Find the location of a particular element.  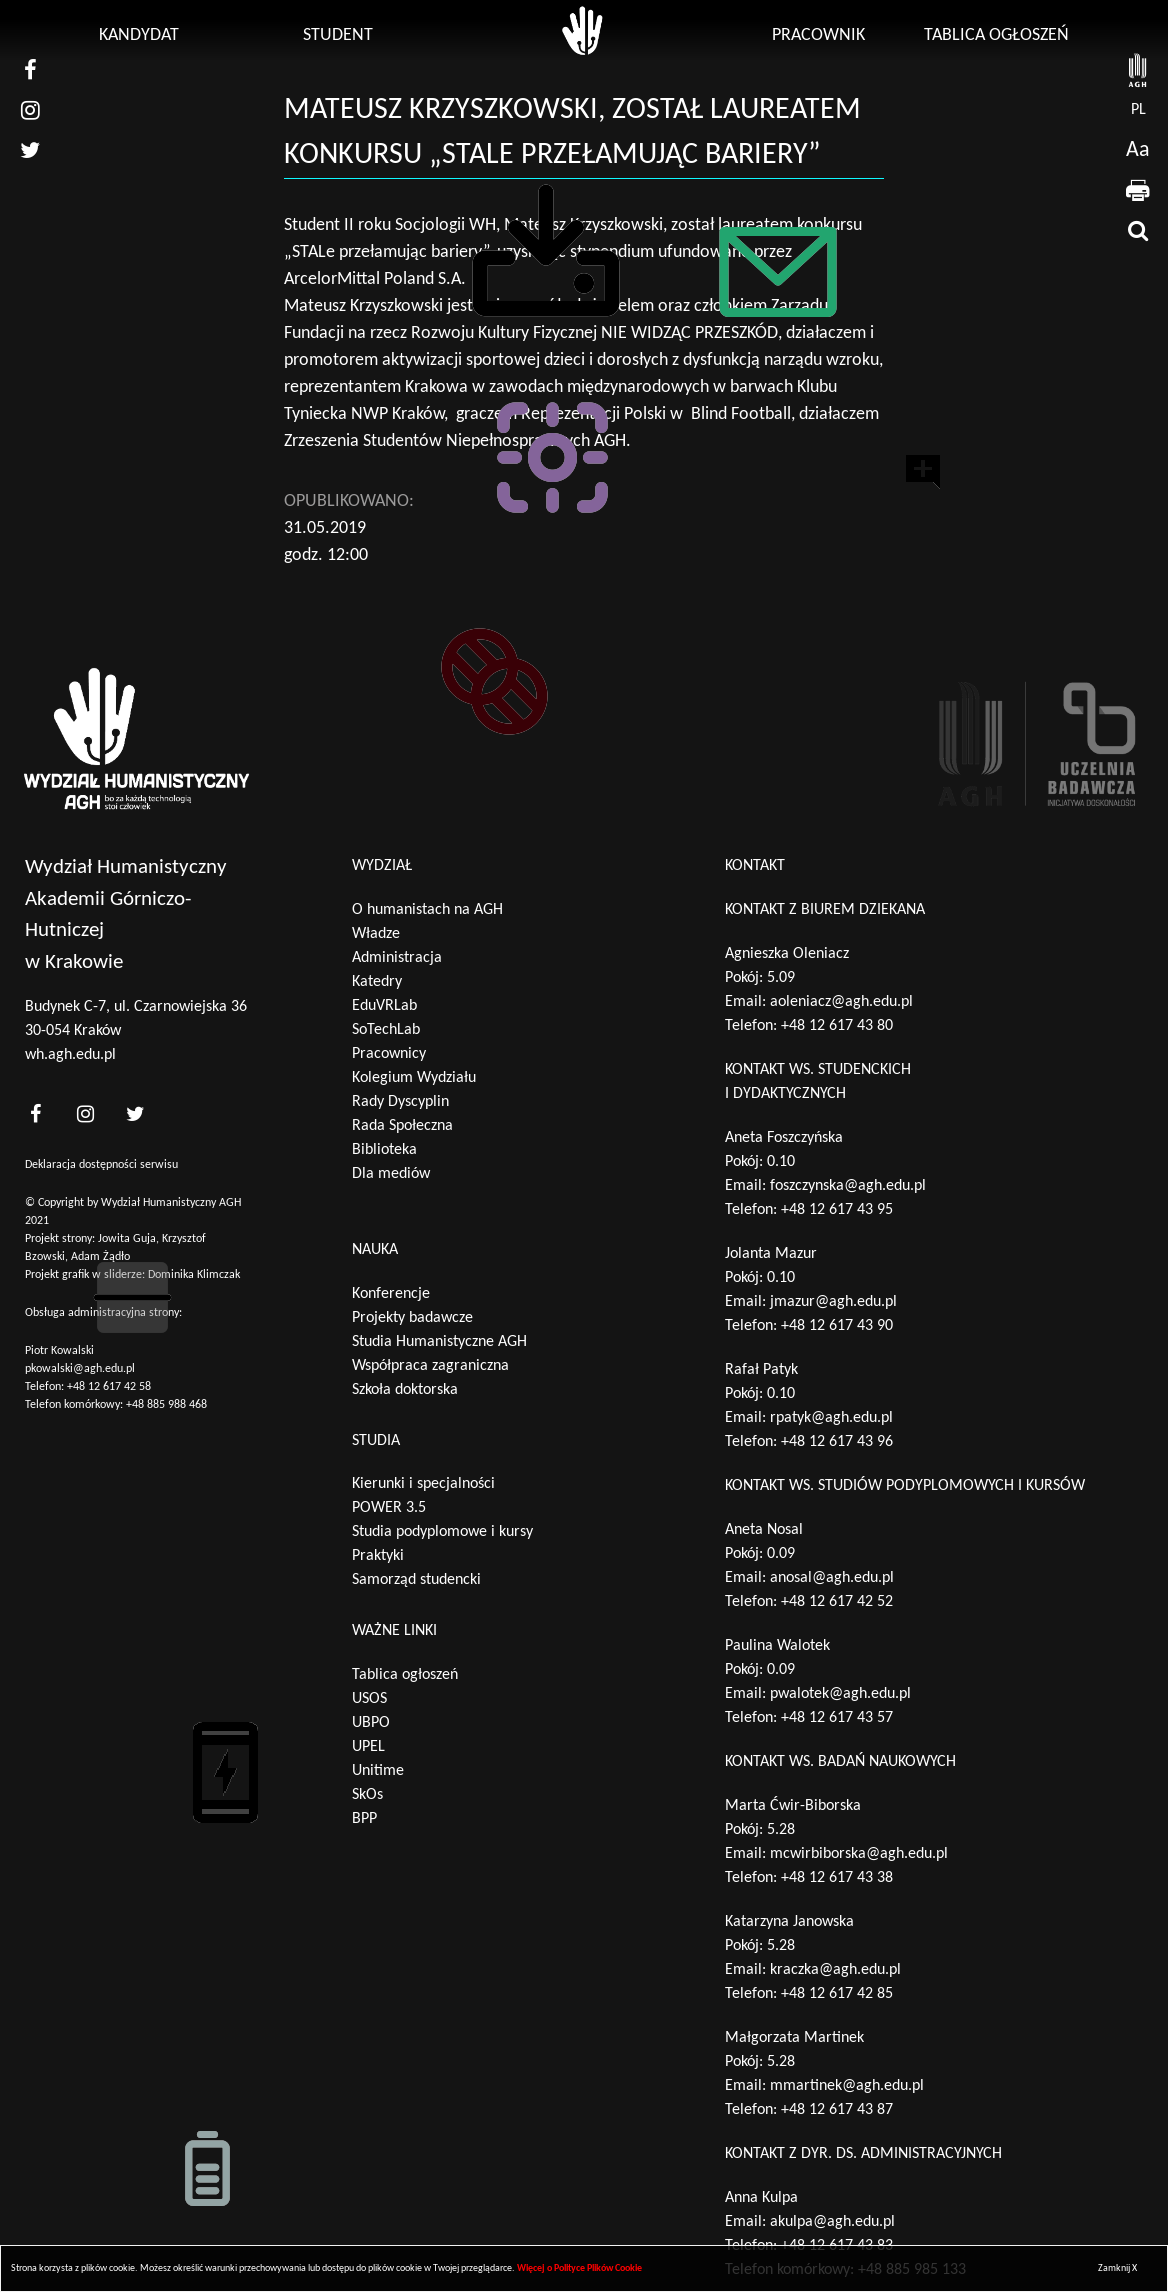

add a new comment is located at coordinates (923, 472).